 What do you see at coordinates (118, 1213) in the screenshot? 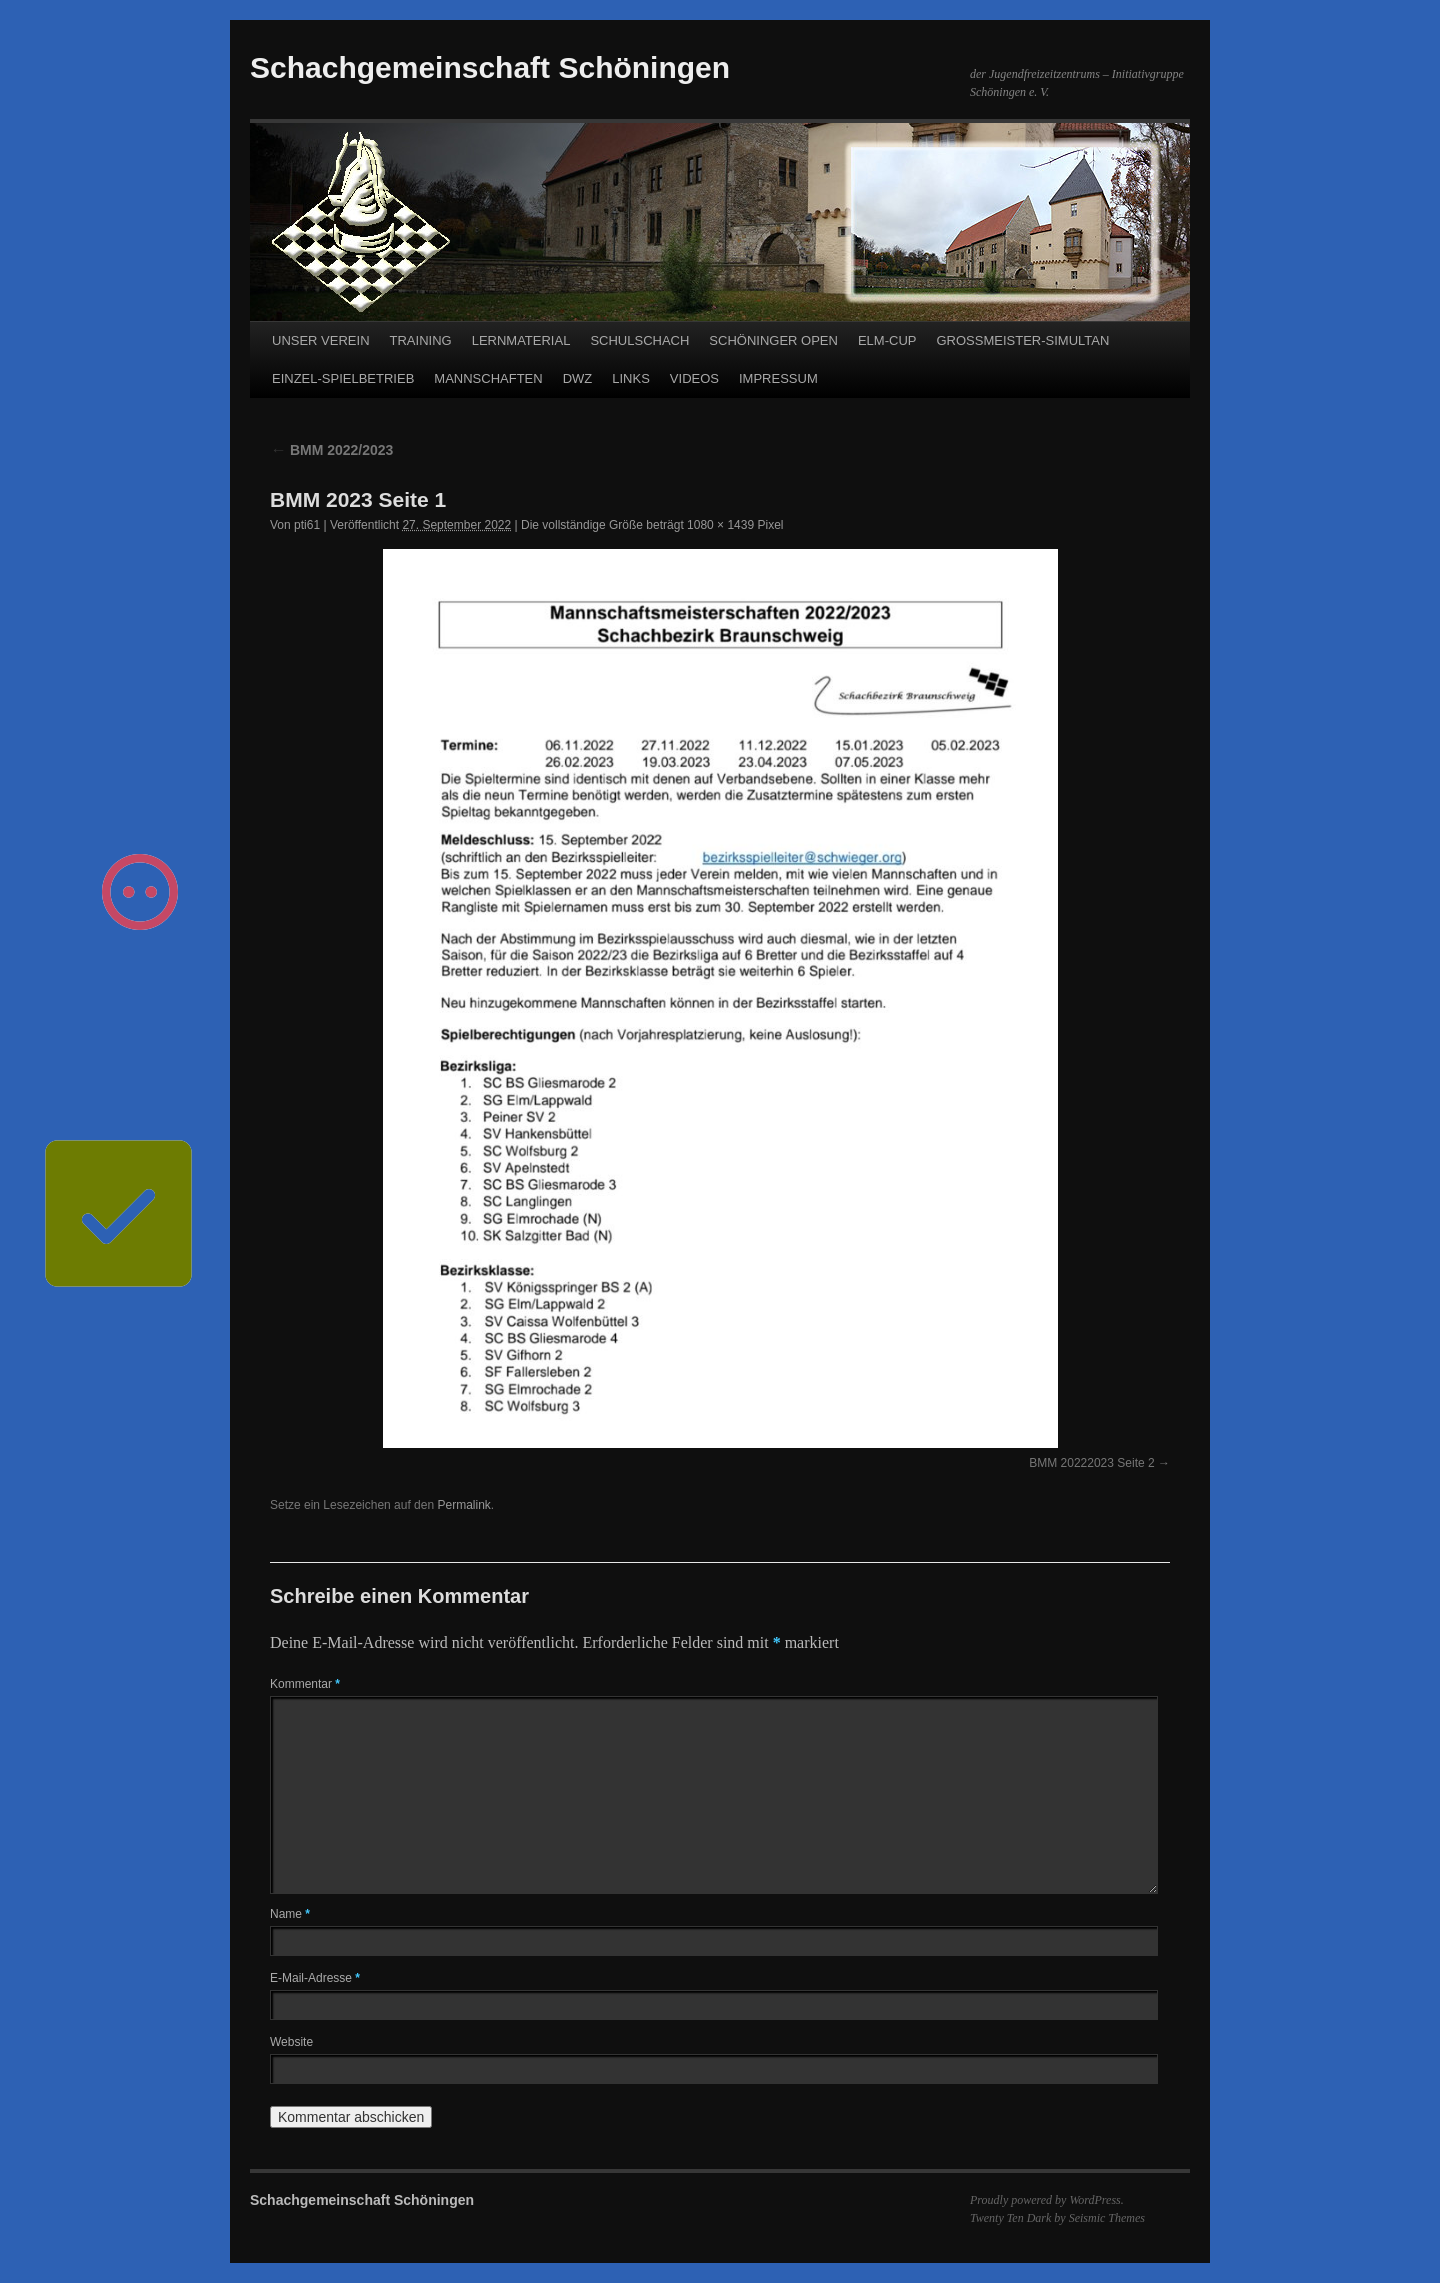
I see `mark a task as complete` at bounding box center [118, 1213].